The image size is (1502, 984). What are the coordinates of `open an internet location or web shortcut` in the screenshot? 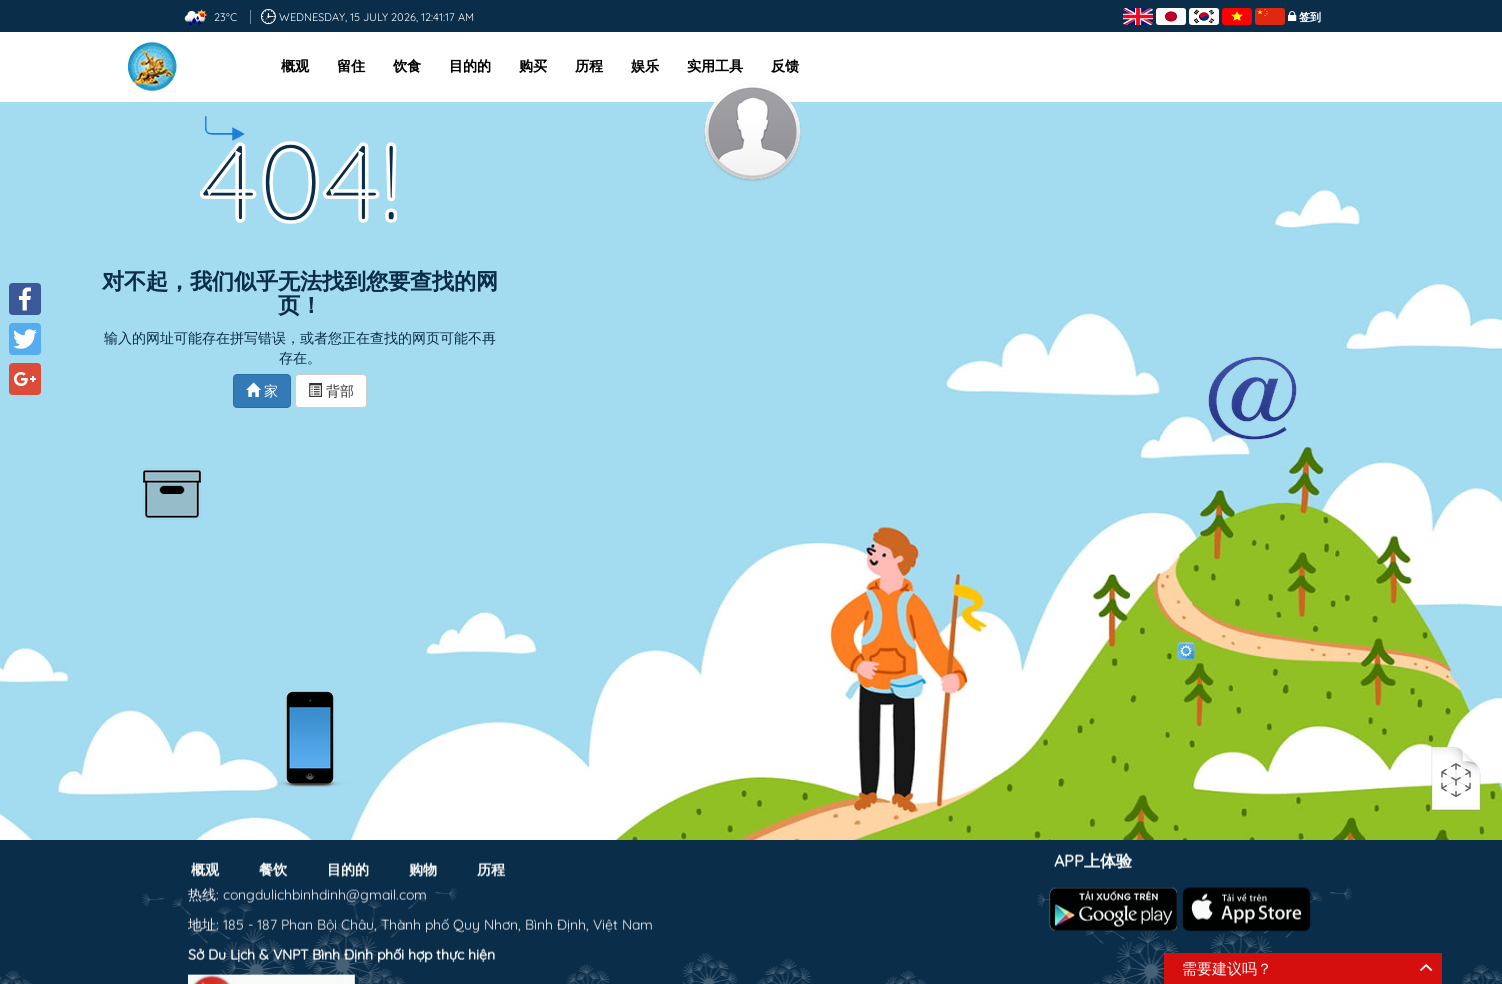 It's located at (1252, 397).